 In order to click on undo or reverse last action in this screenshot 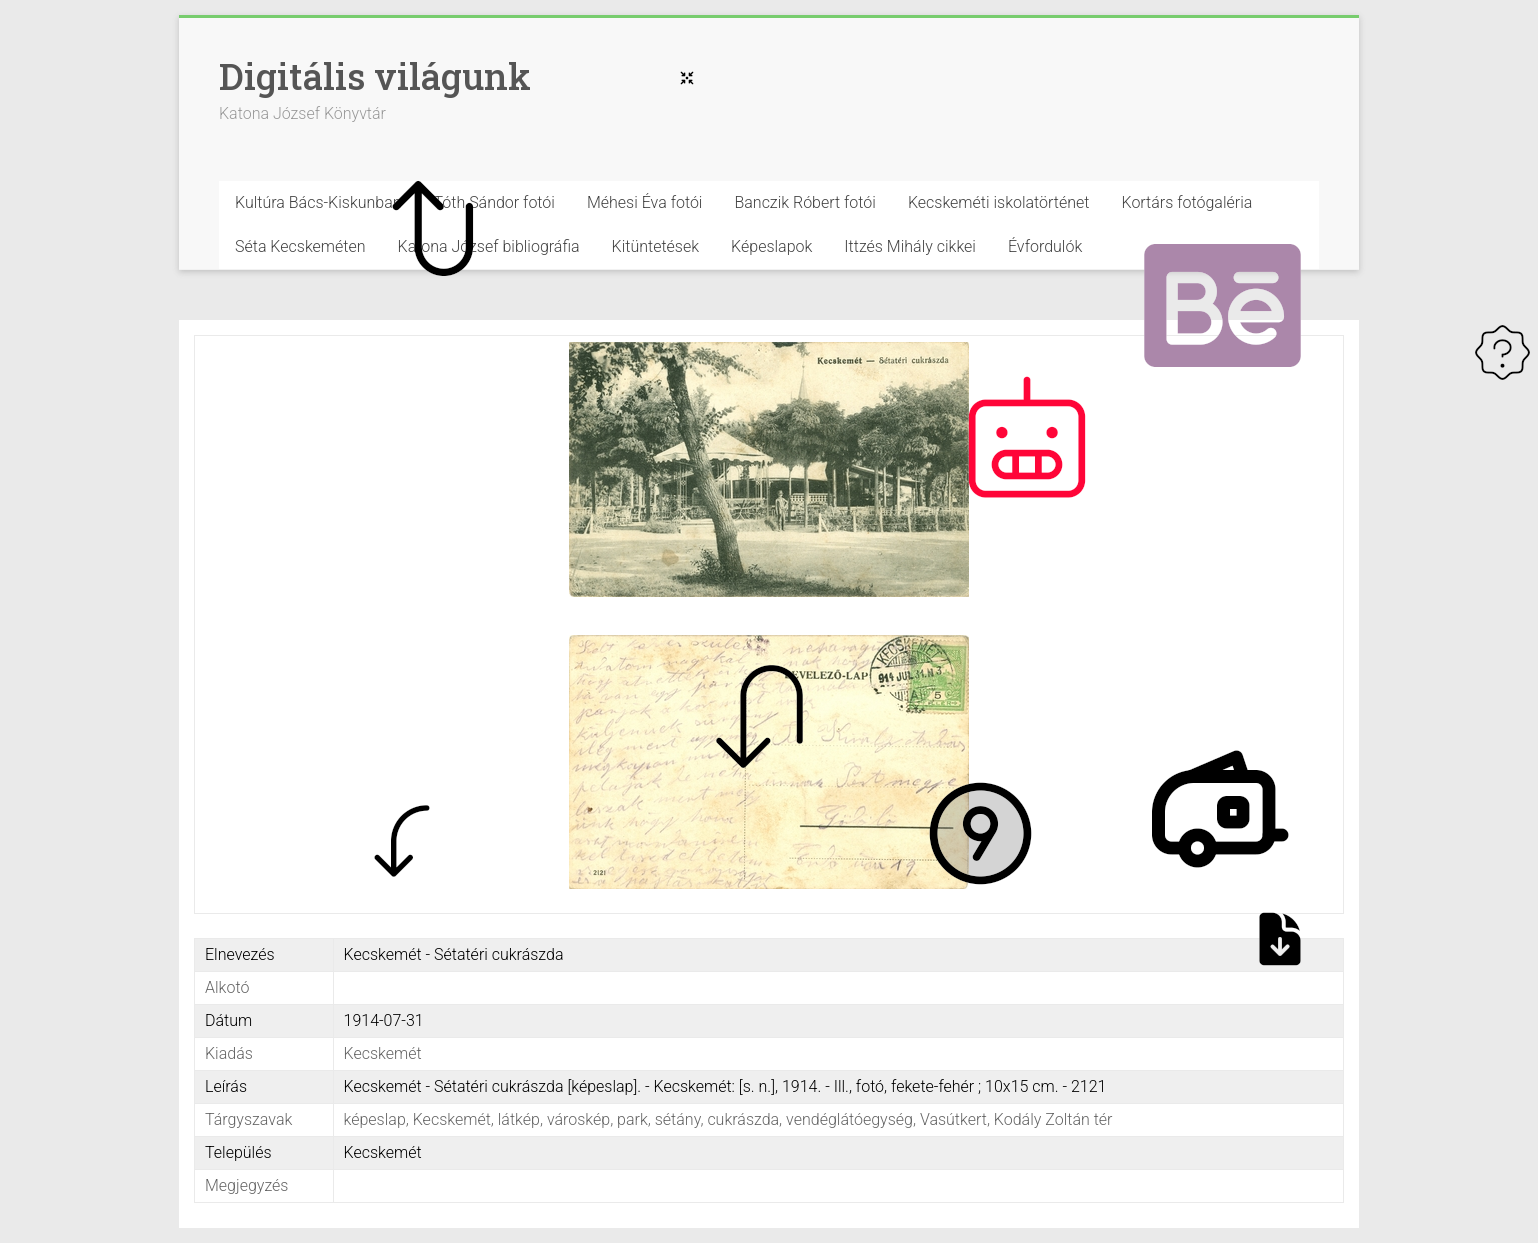, I will do `click(763, 716)`.